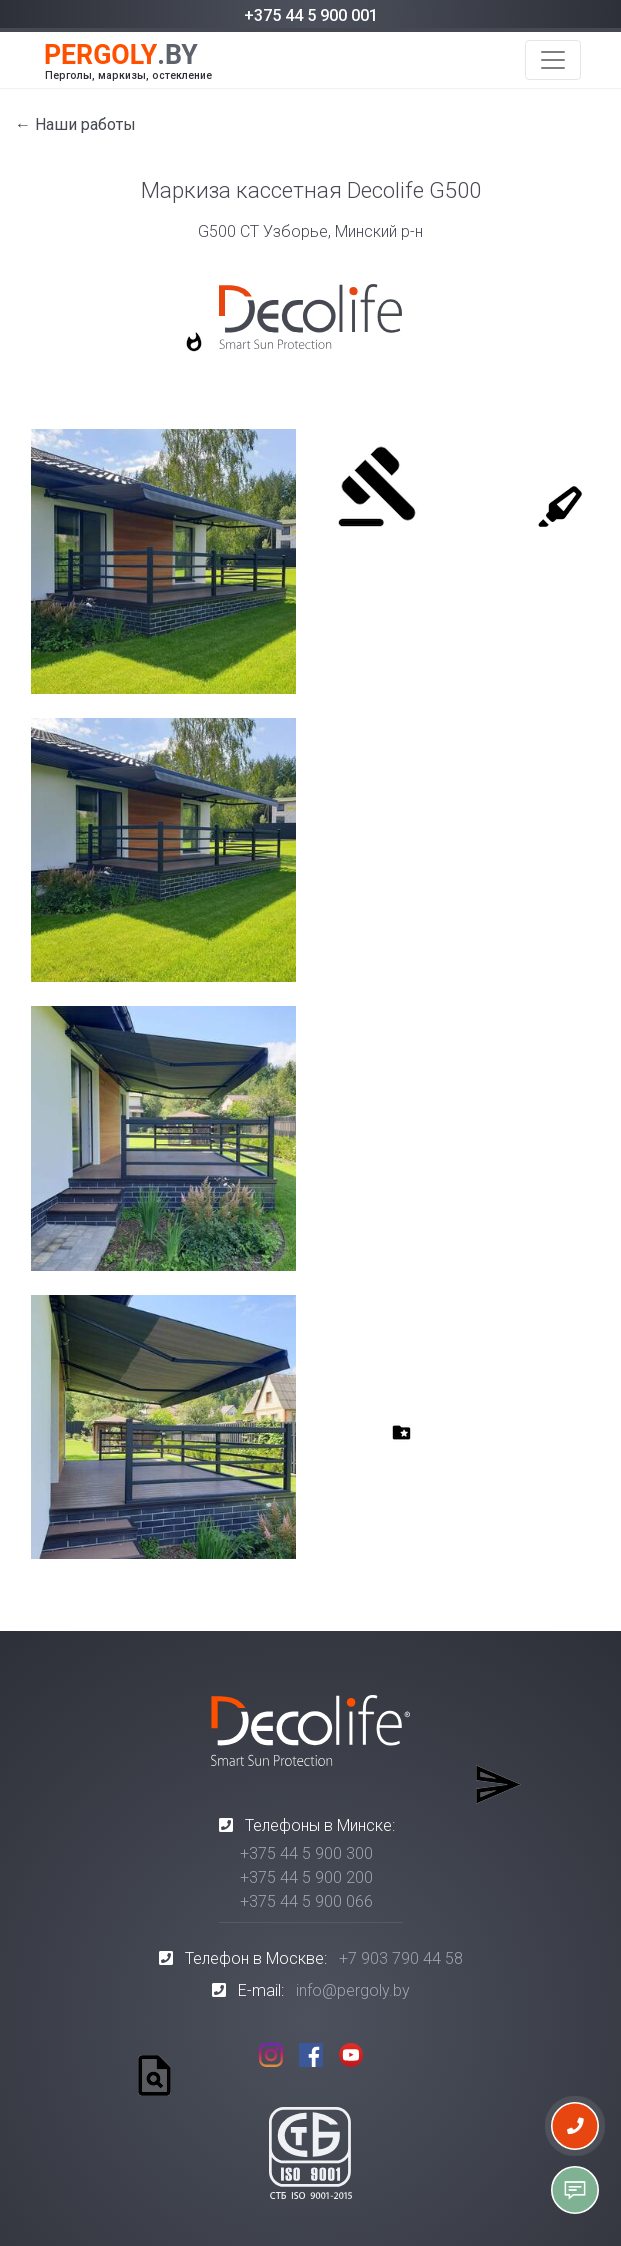 This screenshot has width=621, height=2246. What do you see at coordinates (561, 506) in the screenshot?
I see `highlight or mark up text` at bounding box center [561, 506].